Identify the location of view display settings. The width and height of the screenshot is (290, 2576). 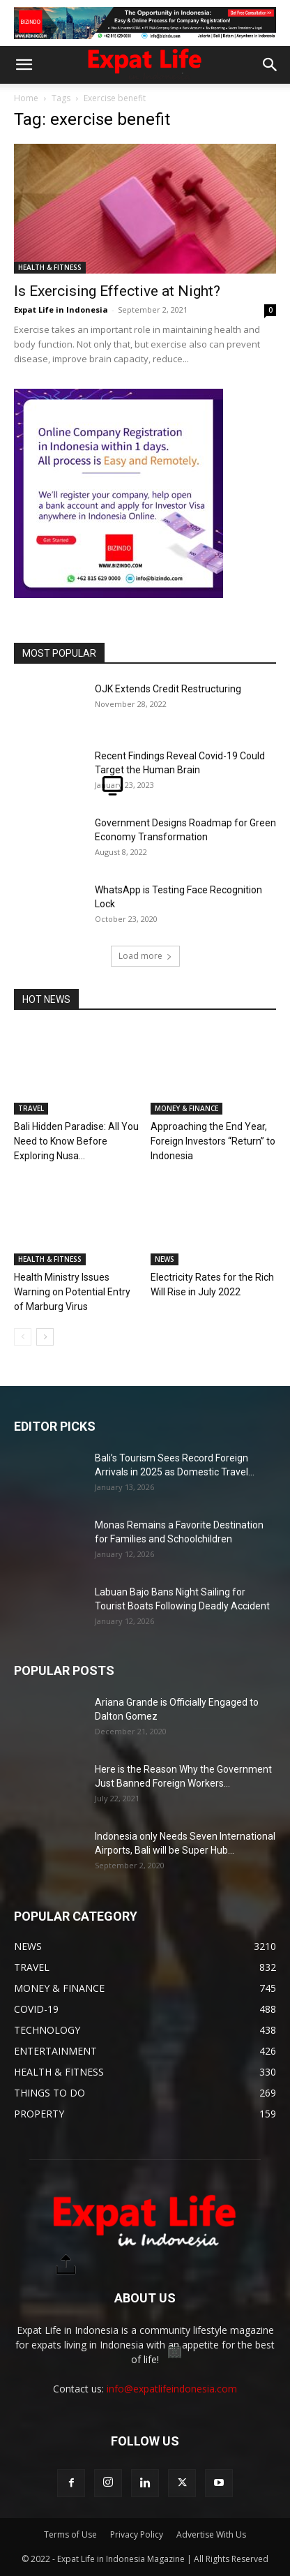
(112, 784).